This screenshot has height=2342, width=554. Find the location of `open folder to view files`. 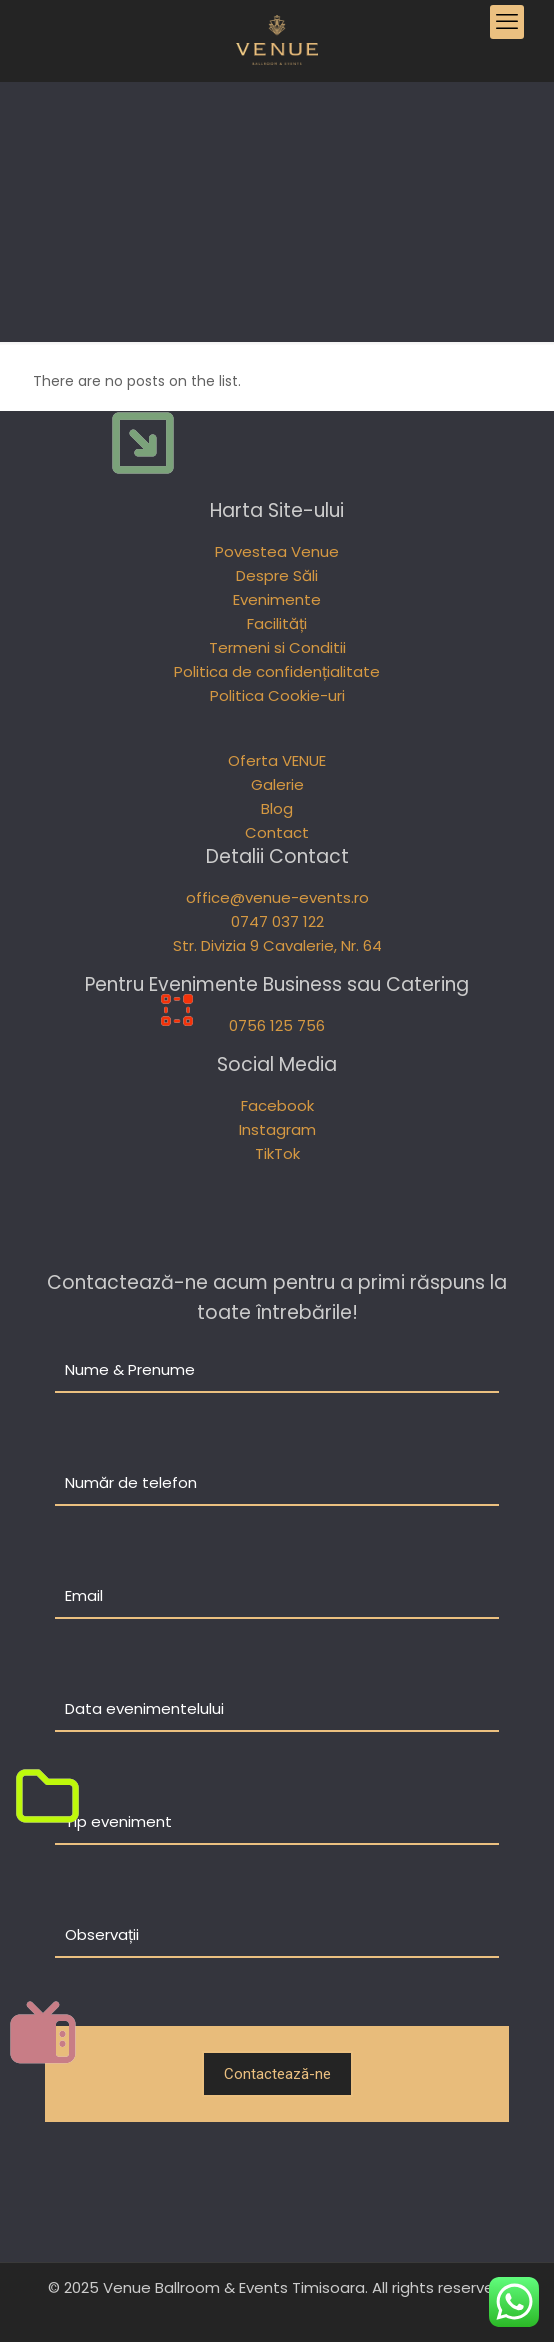

open folder to view files is located at coordinates (47, 1797).